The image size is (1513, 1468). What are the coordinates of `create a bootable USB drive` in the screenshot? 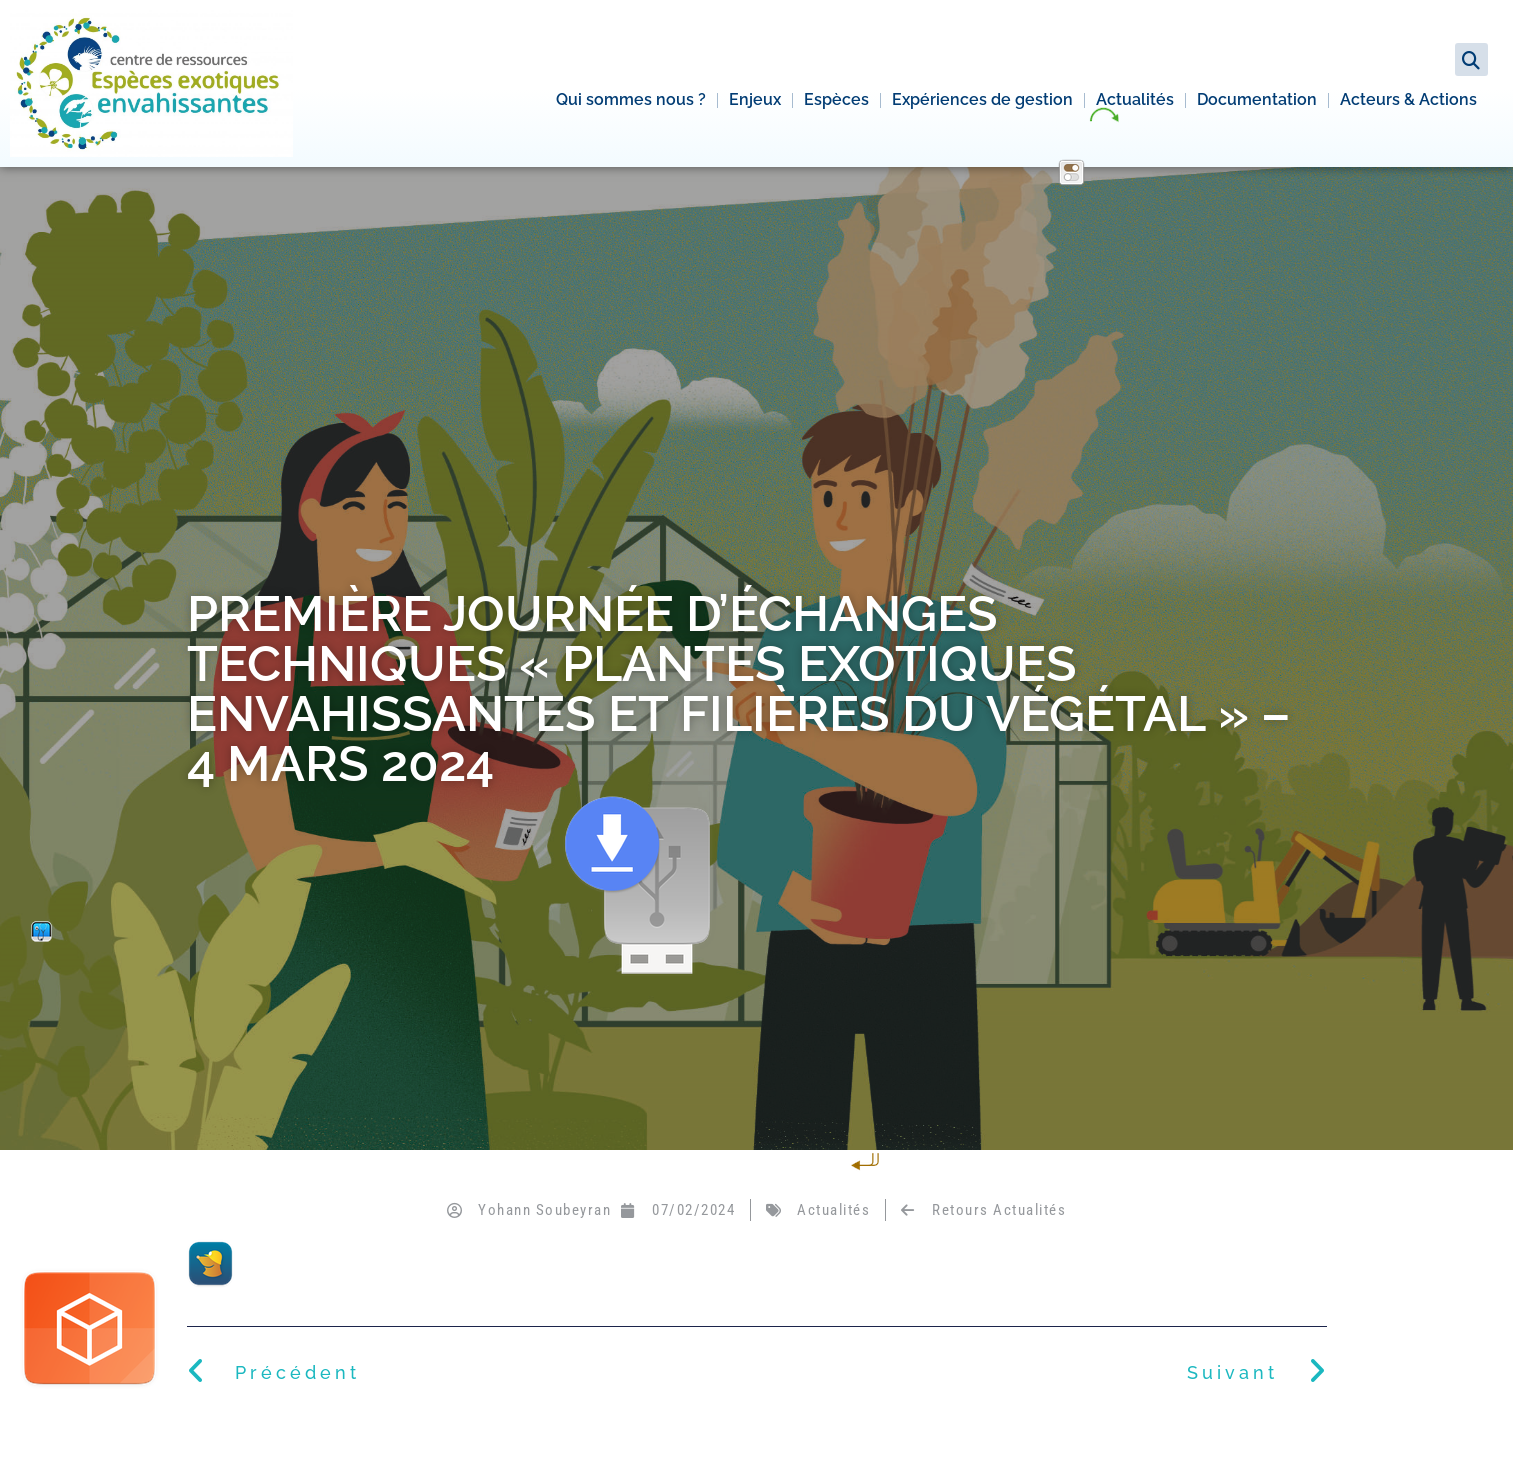 It's located at (657, 890).